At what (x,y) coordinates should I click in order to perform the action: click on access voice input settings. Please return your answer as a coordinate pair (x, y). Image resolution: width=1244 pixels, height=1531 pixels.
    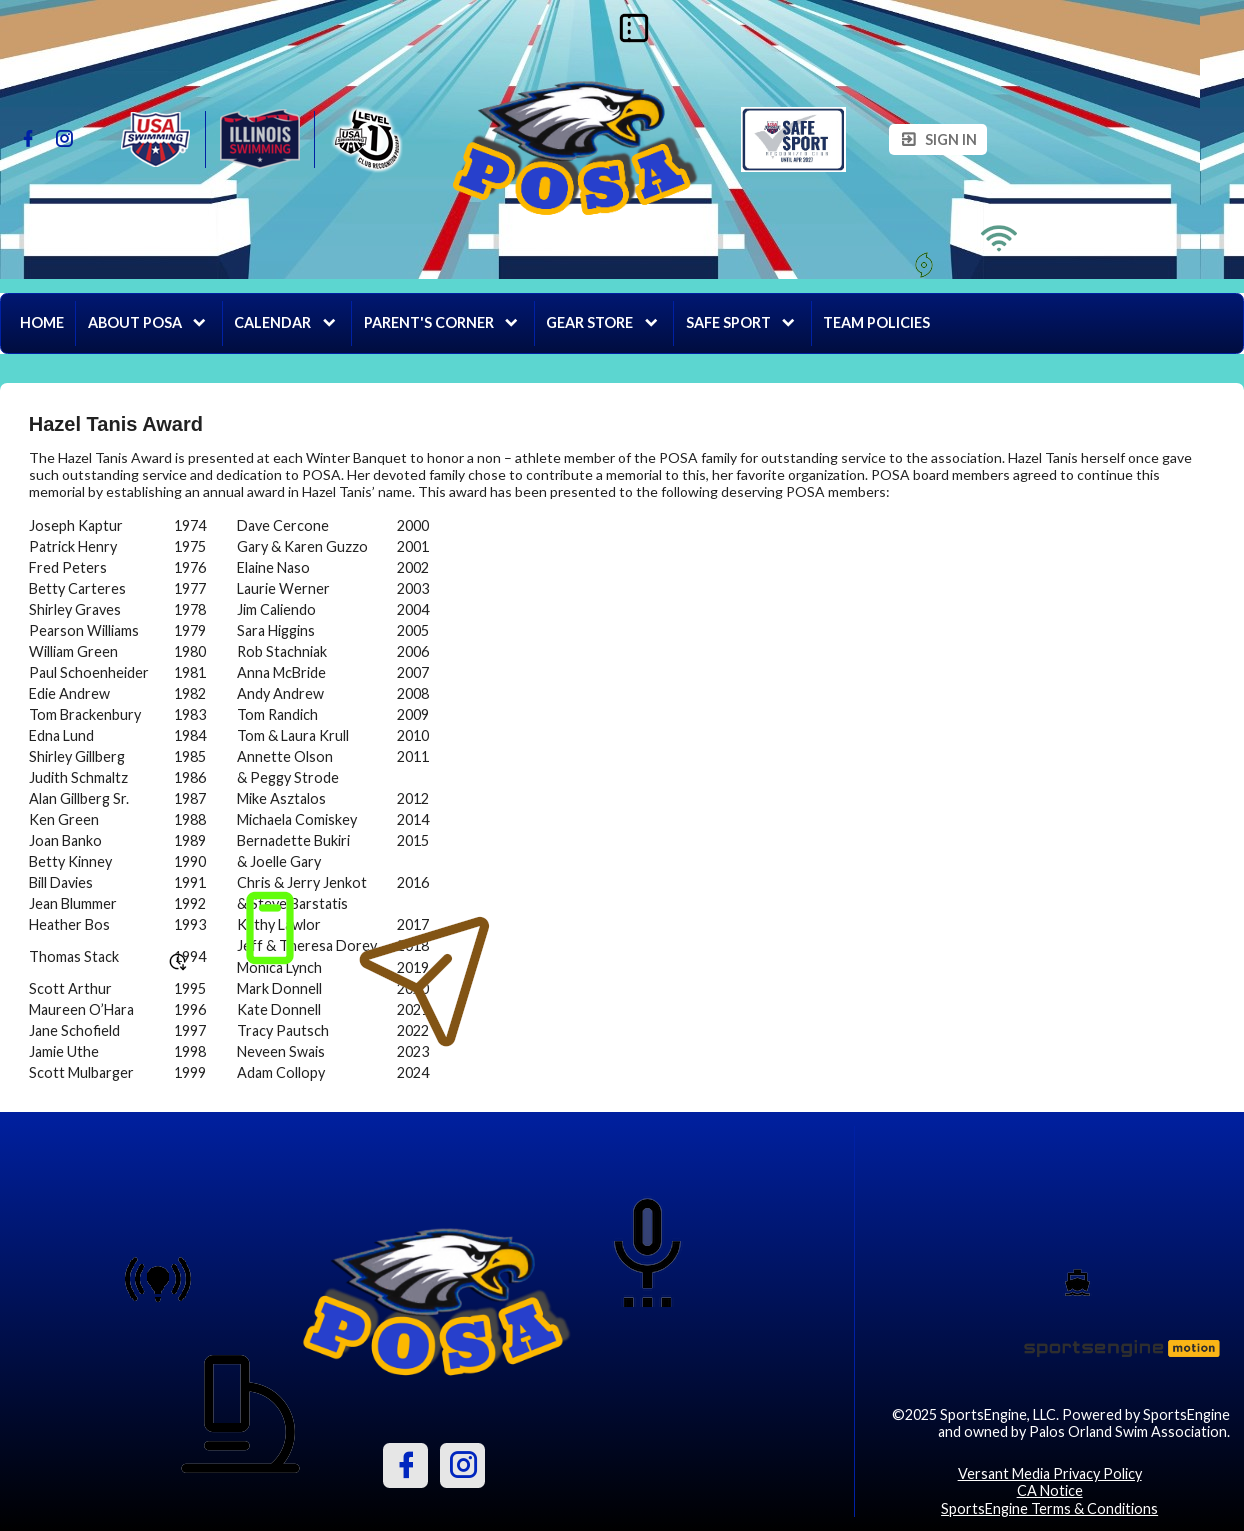
    Looking at the image, I should click on (647, 1250).